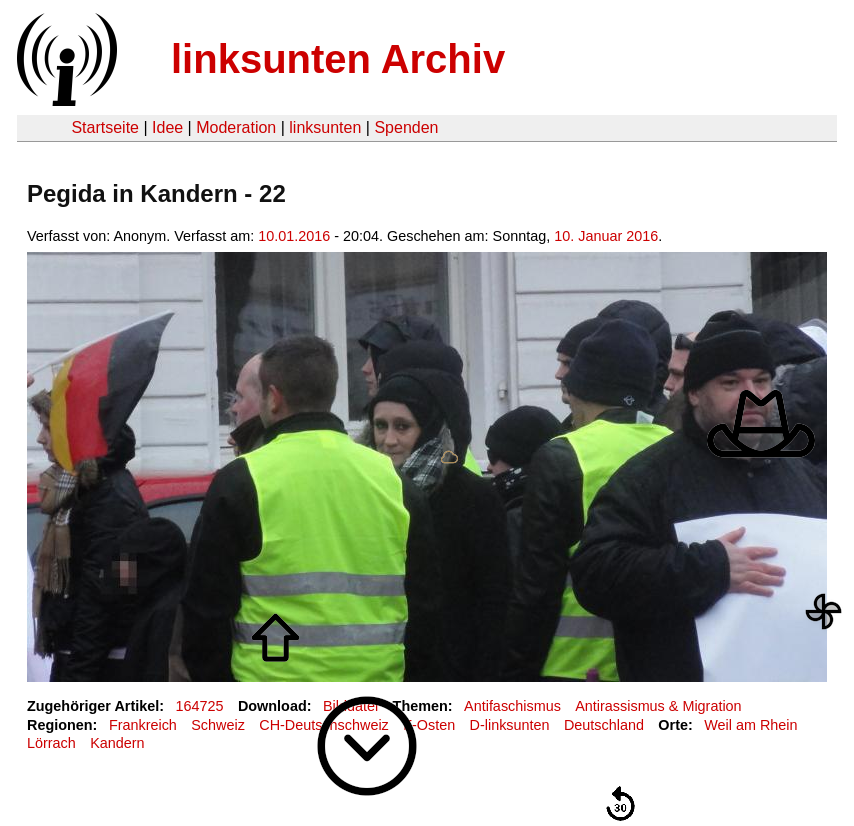 This screenshot has width=854, height=826. I want to click on select western or country theme, so click(761, 427).